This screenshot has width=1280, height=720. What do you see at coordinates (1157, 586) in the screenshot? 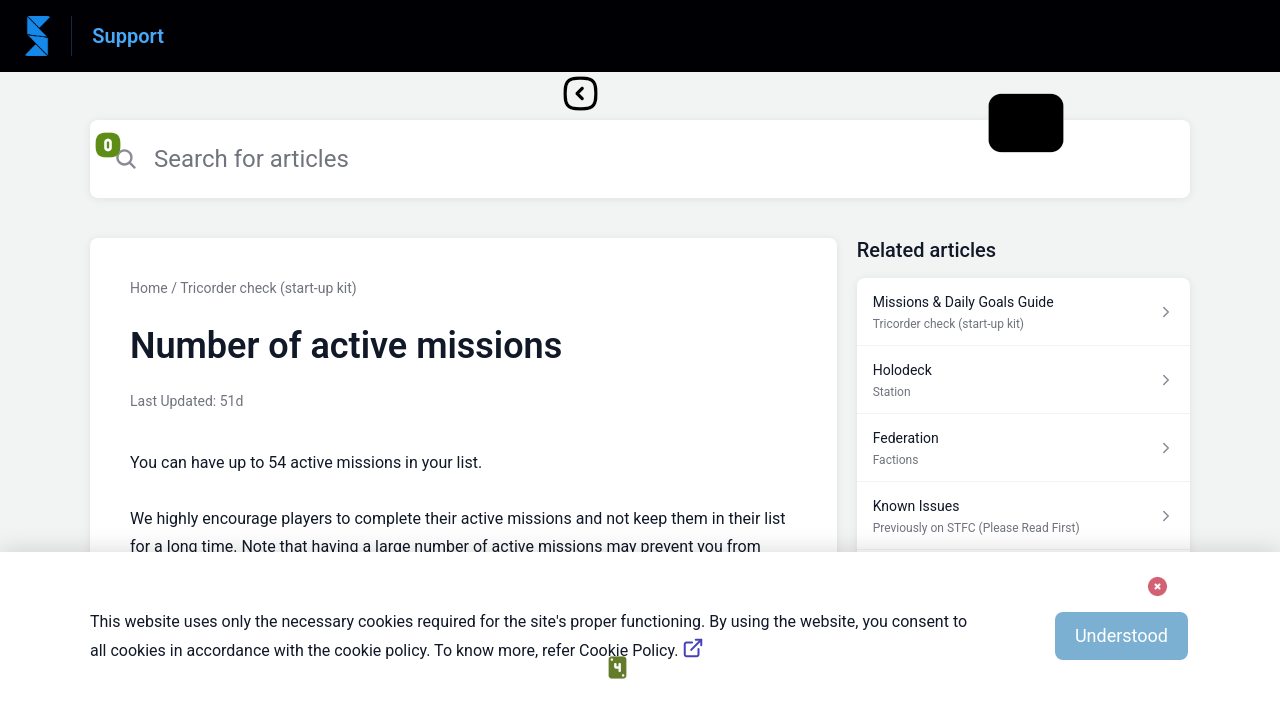
I see `close or dismiss a dialog` at bounding box center [1157, 586].